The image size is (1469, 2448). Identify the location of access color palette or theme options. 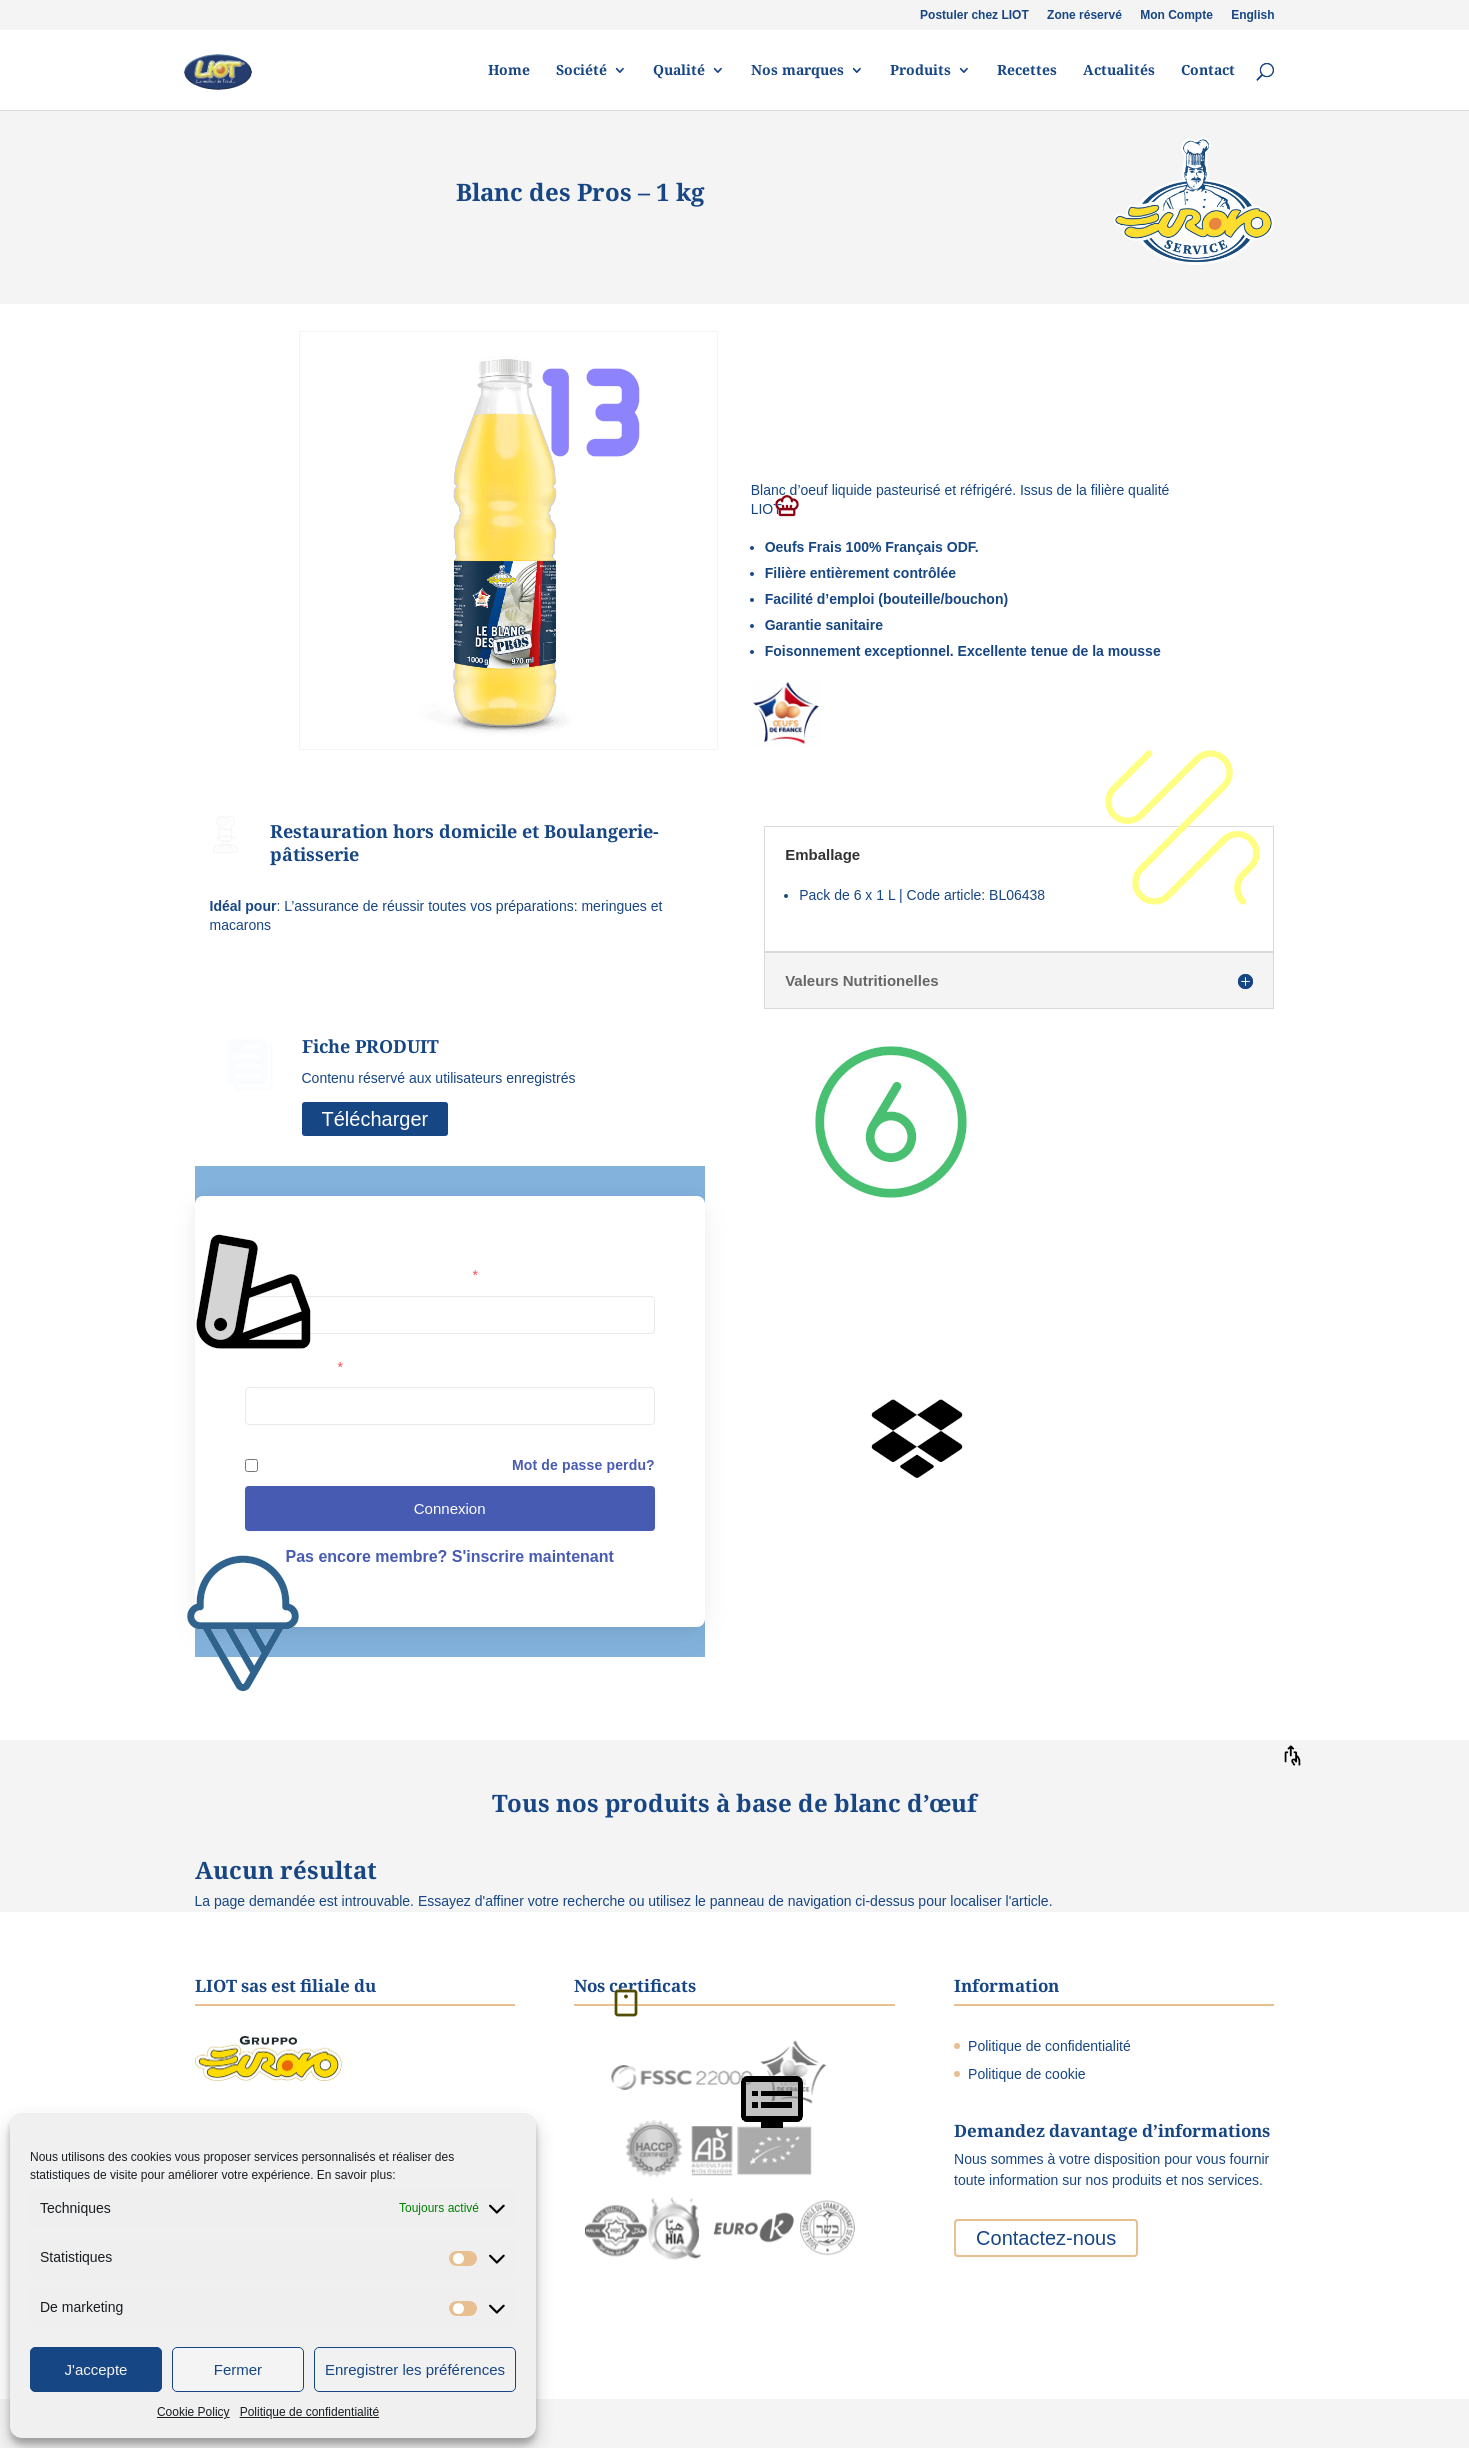
(249, 1296).